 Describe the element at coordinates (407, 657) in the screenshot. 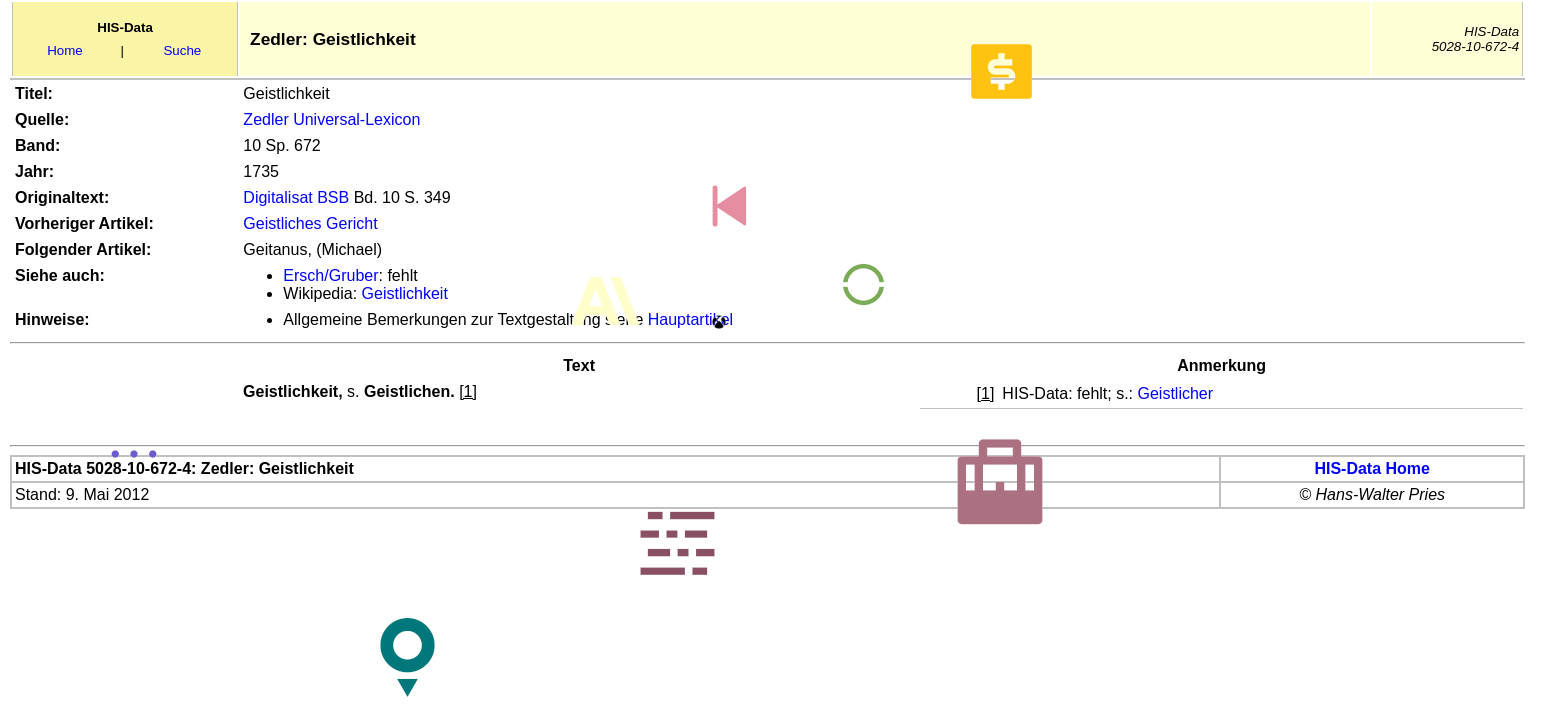

I see `open TomTom navigation app` at that location.